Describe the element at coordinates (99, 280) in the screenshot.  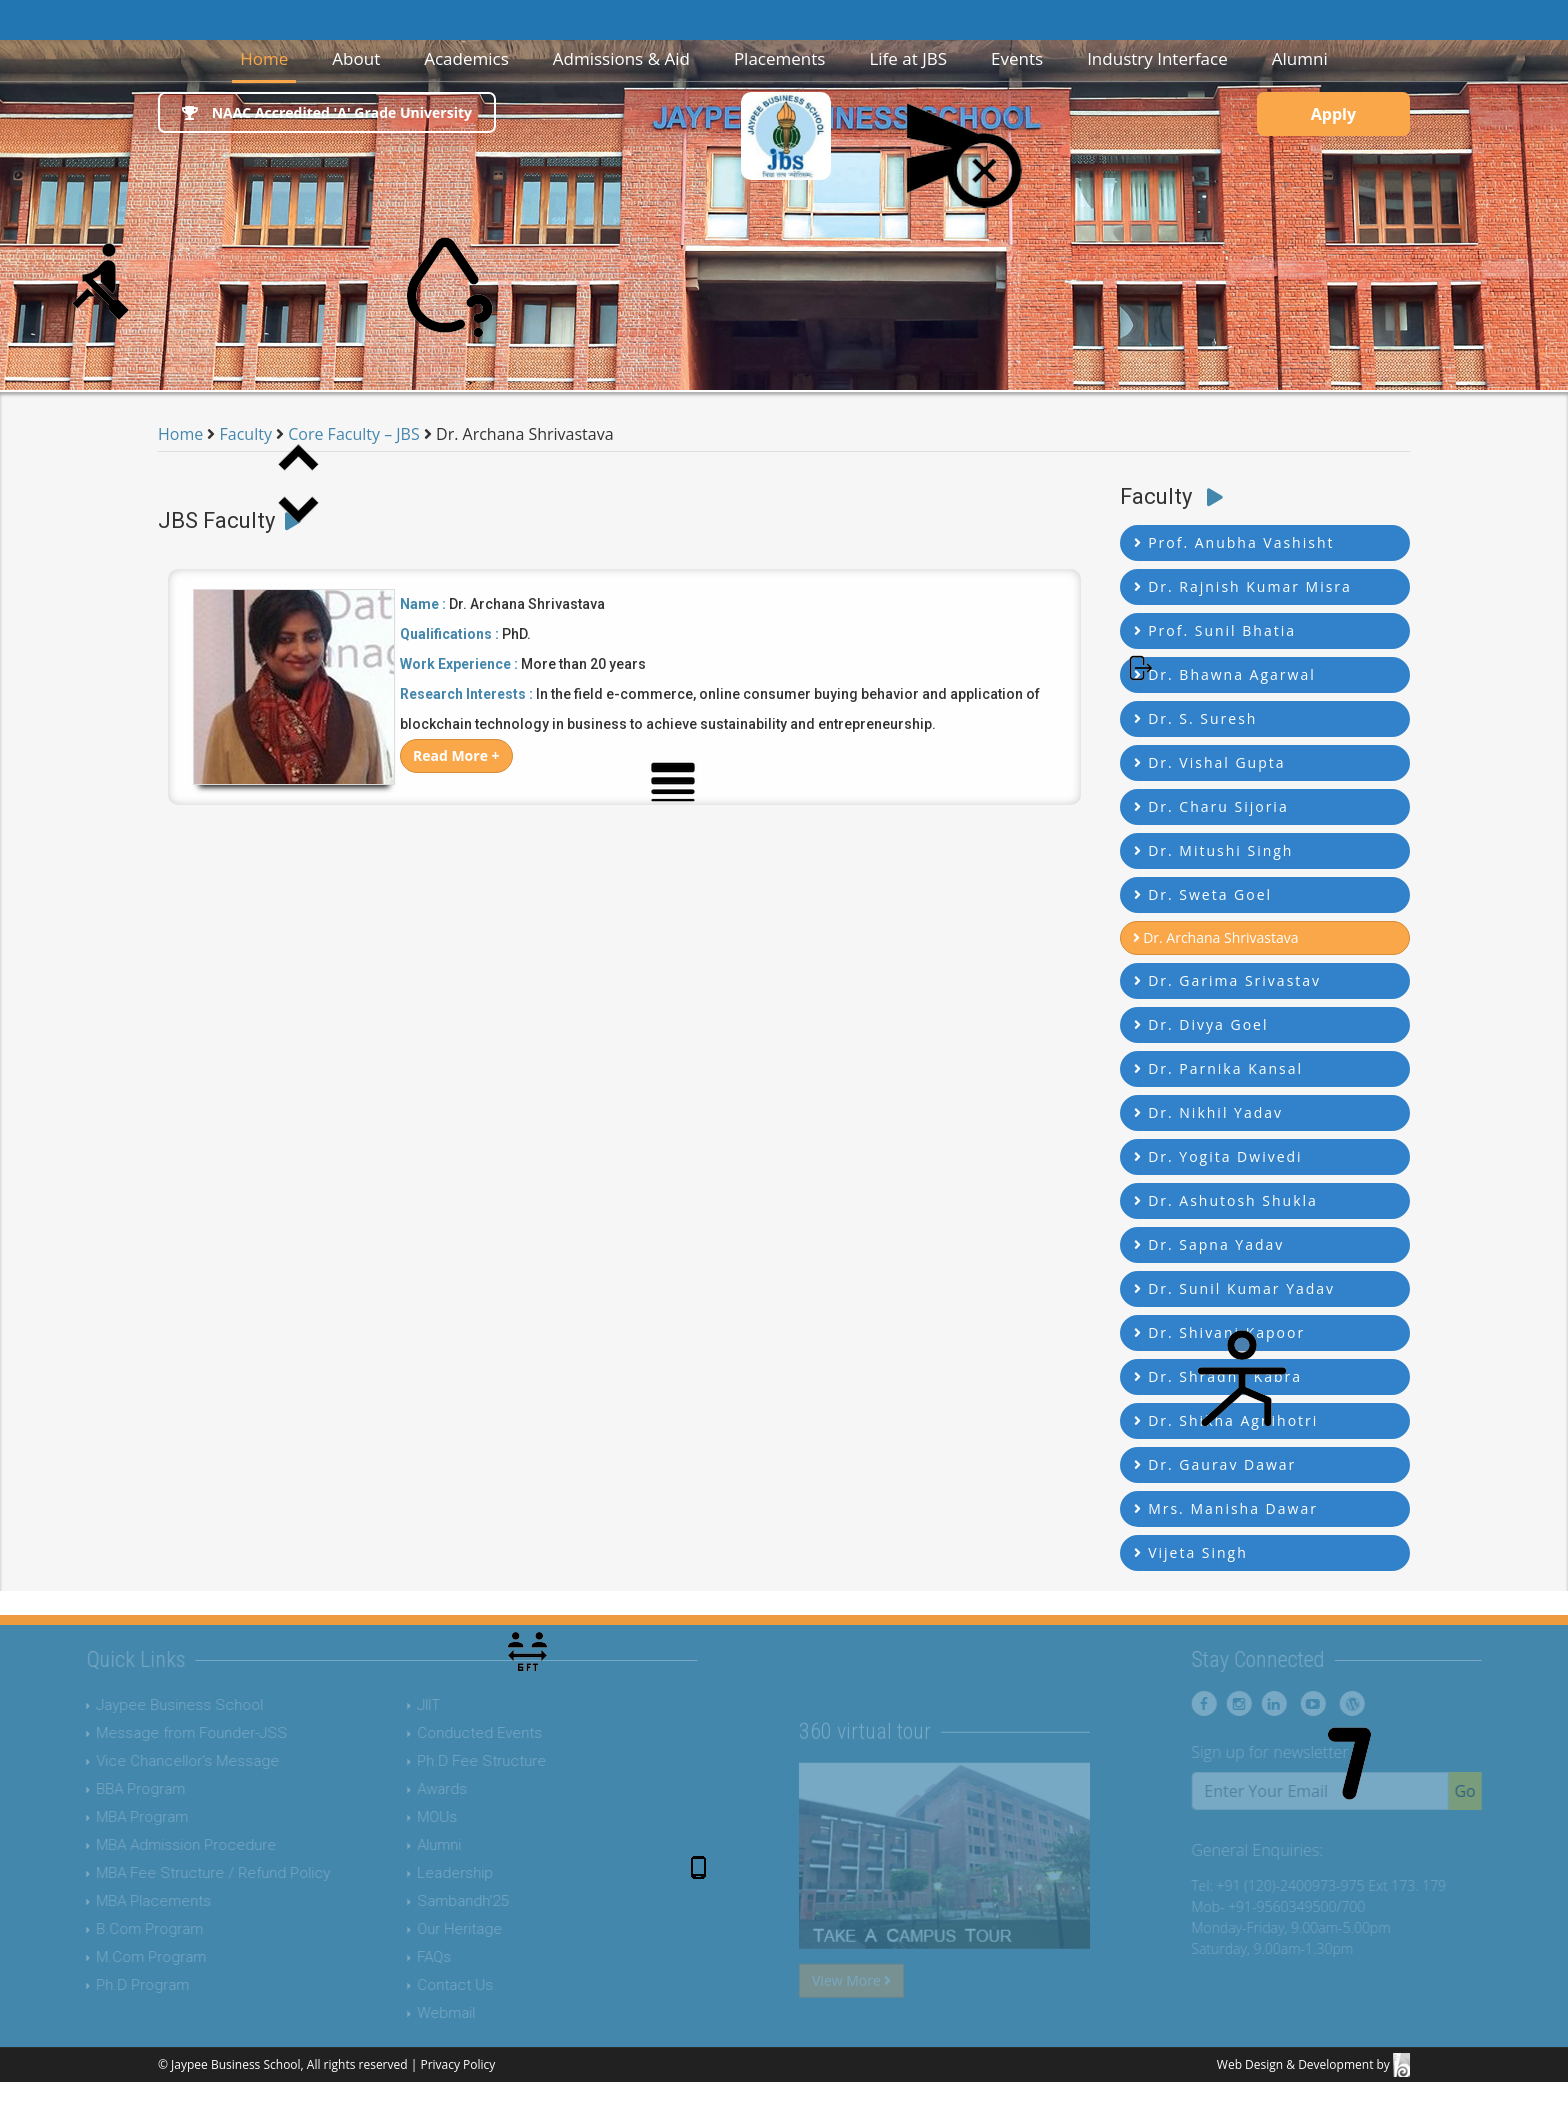
I see `access rowing or kayaking activities` at that location.